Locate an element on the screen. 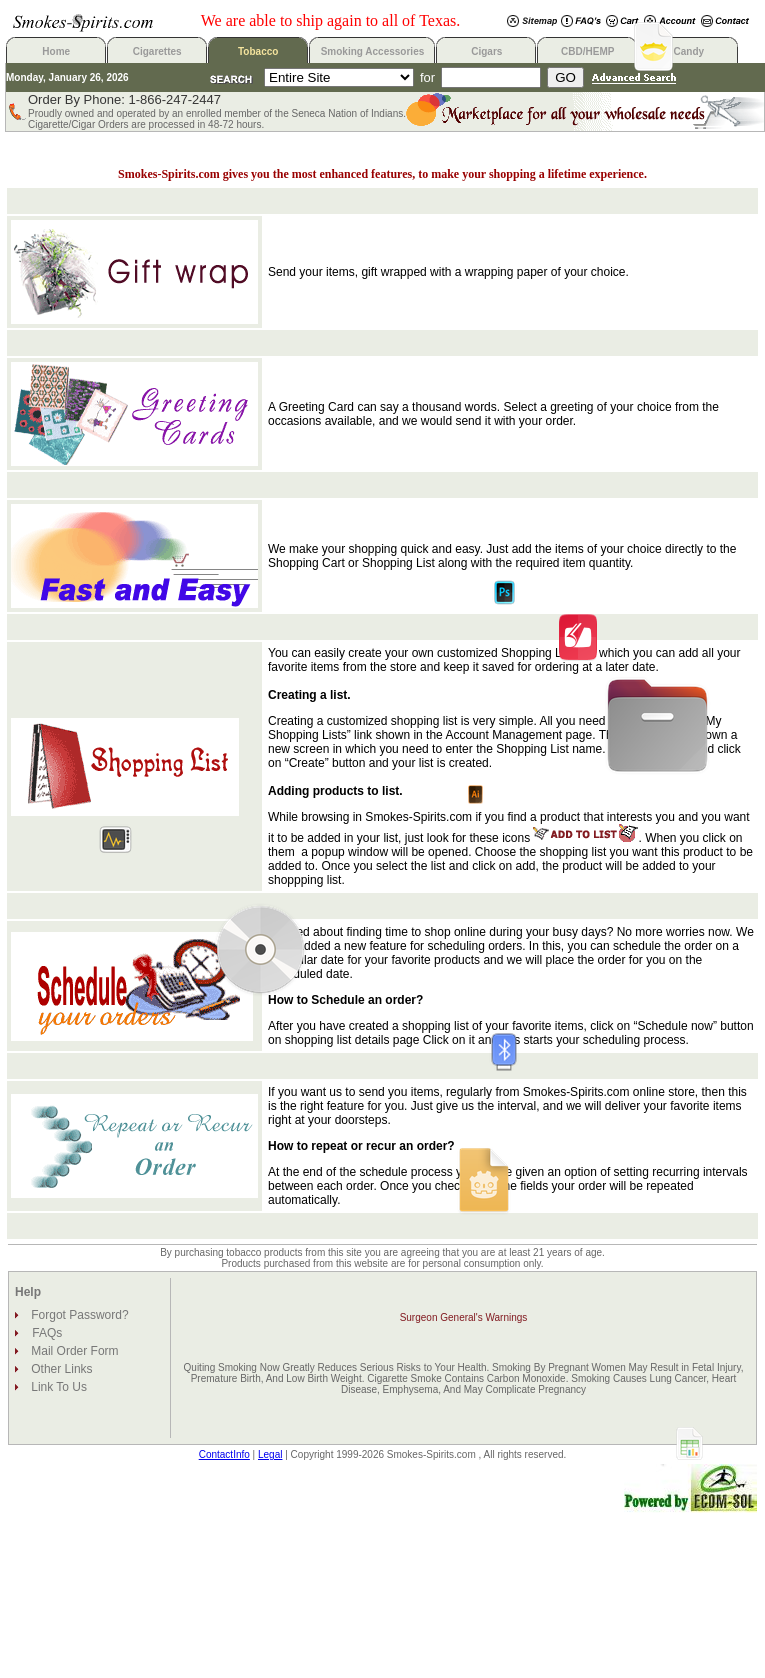  adobe photoshop file type indicator is located at coordinates (504, 592).